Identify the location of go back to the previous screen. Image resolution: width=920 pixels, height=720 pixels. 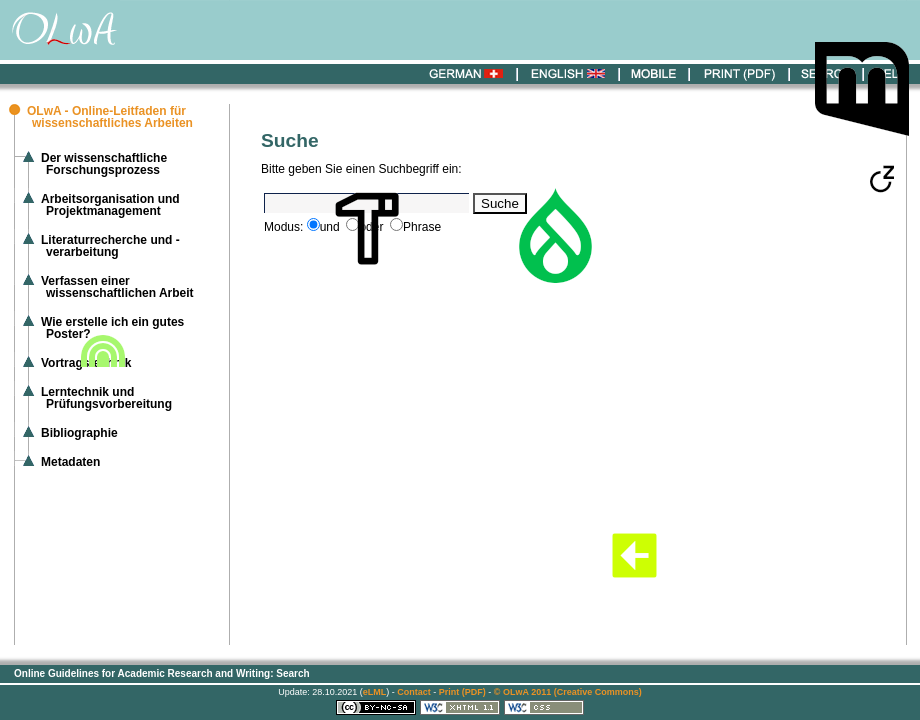
(634, 555).